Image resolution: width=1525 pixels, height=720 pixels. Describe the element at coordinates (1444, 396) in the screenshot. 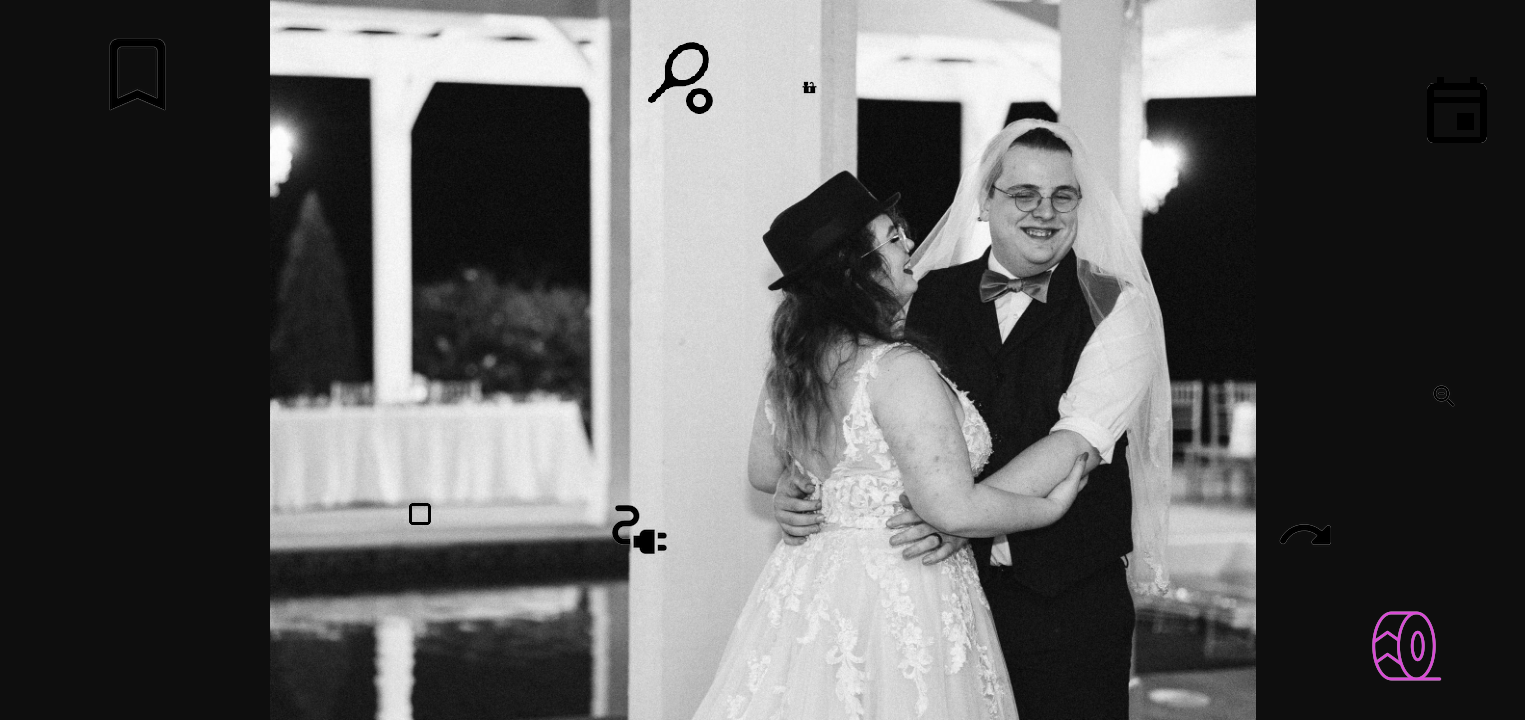

I see `zoom out of the current view` at that location.